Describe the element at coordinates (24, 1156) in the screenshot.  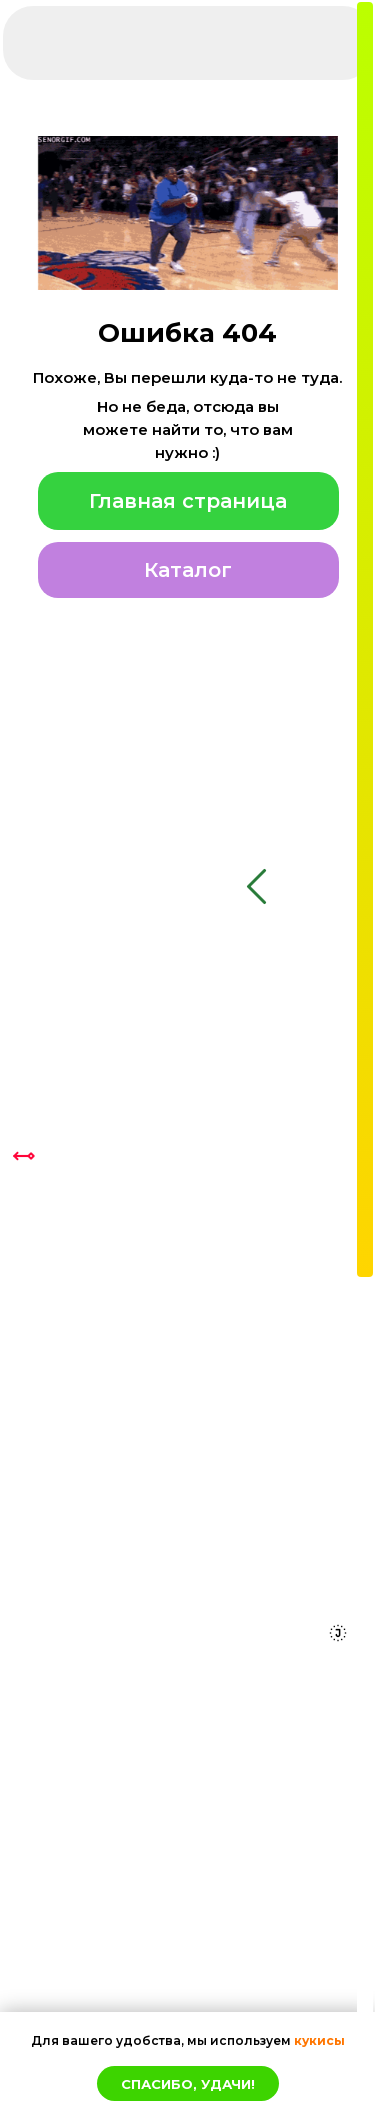
I see `navigate back to previous step` at that location.